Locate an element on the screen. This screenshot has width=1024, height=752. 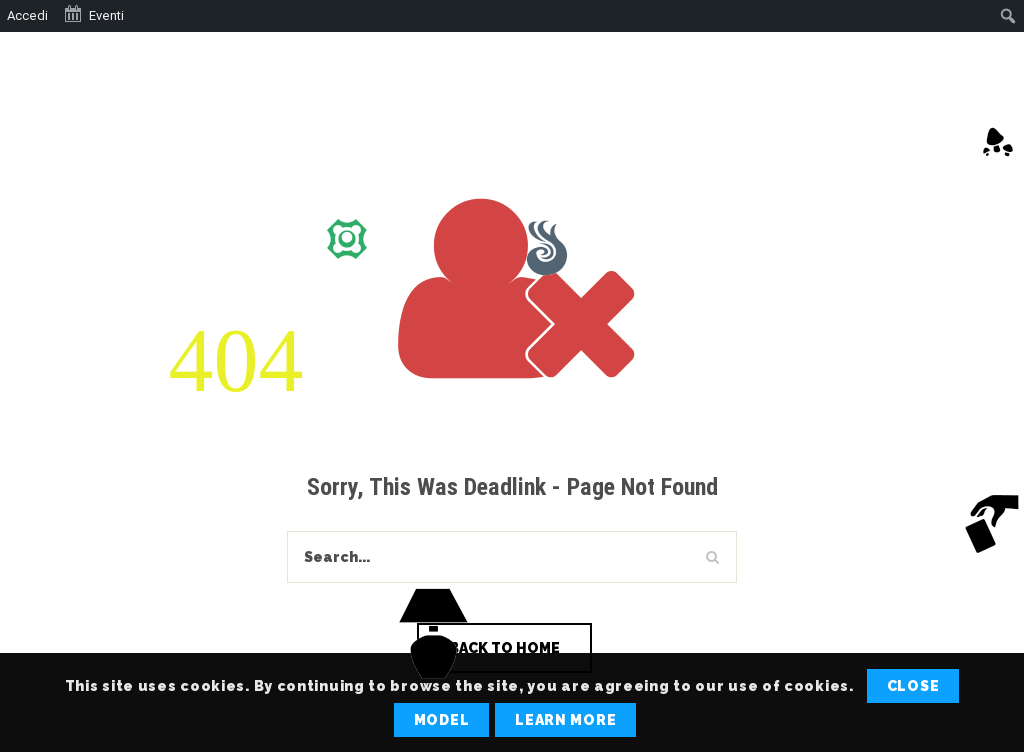
play a card from your hand is located at coordinates (992, 524).